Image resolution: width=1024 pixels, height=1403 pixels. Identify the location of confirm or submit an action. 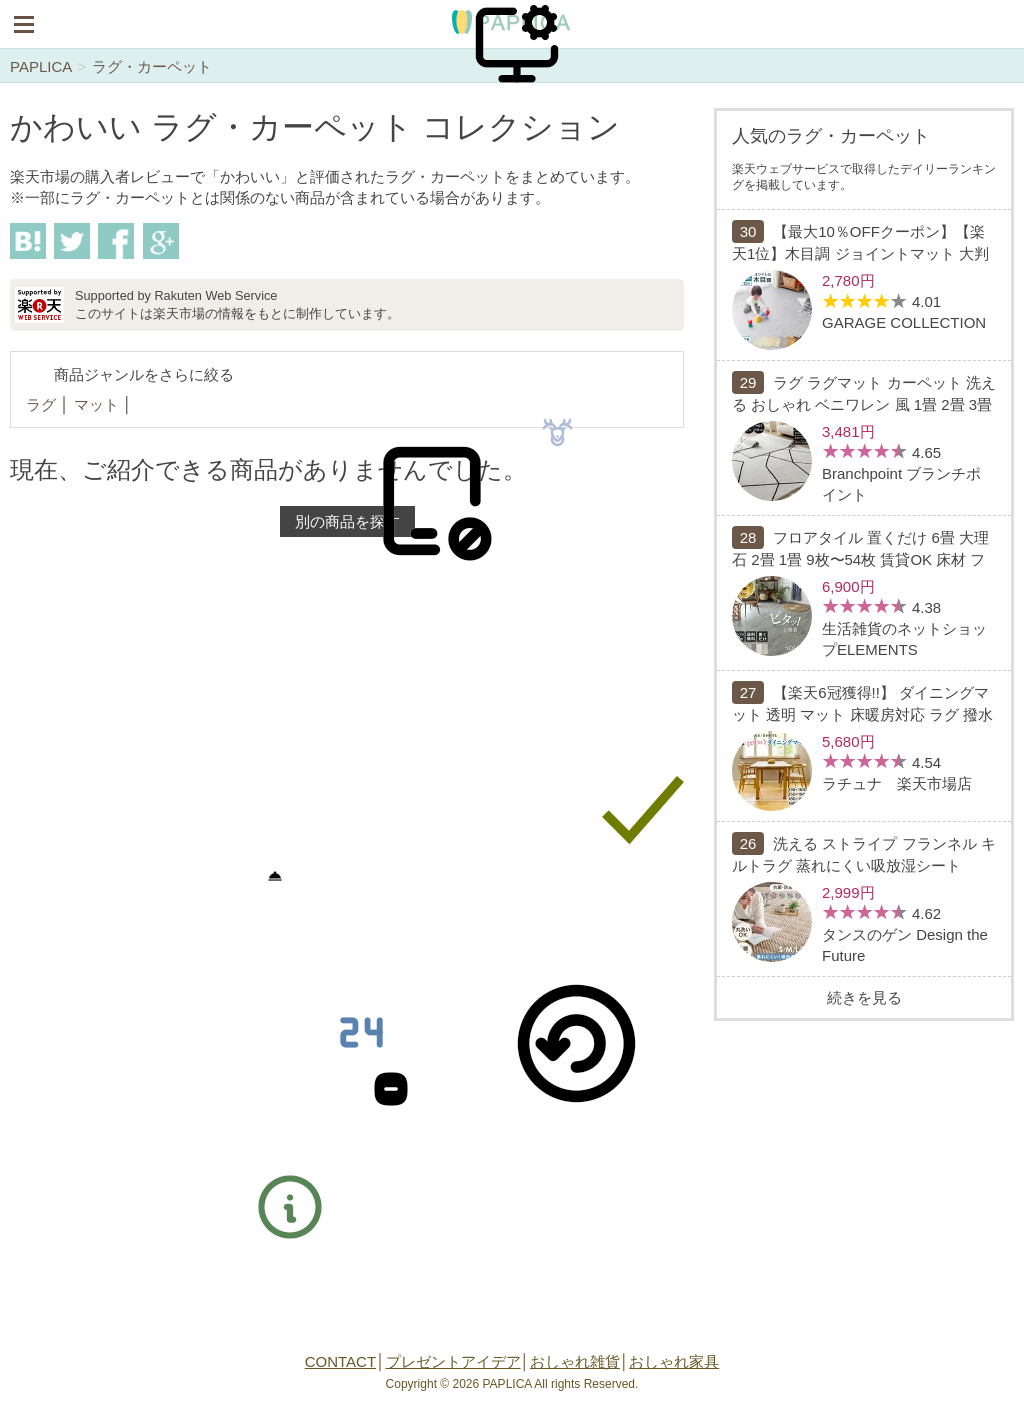
(643, 810).